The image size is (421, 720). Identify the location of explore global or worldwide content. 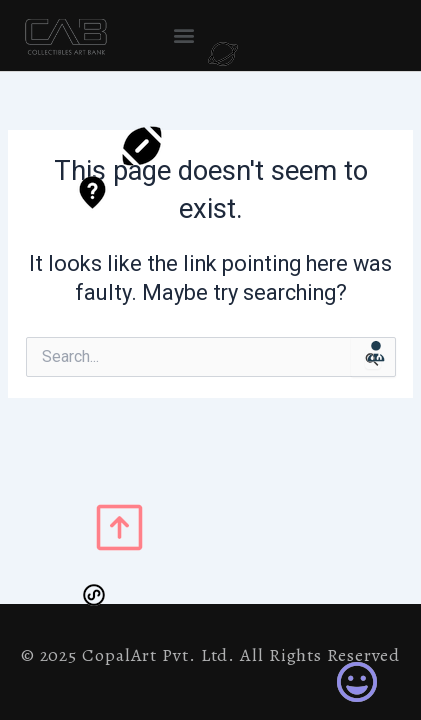
(223, 54).